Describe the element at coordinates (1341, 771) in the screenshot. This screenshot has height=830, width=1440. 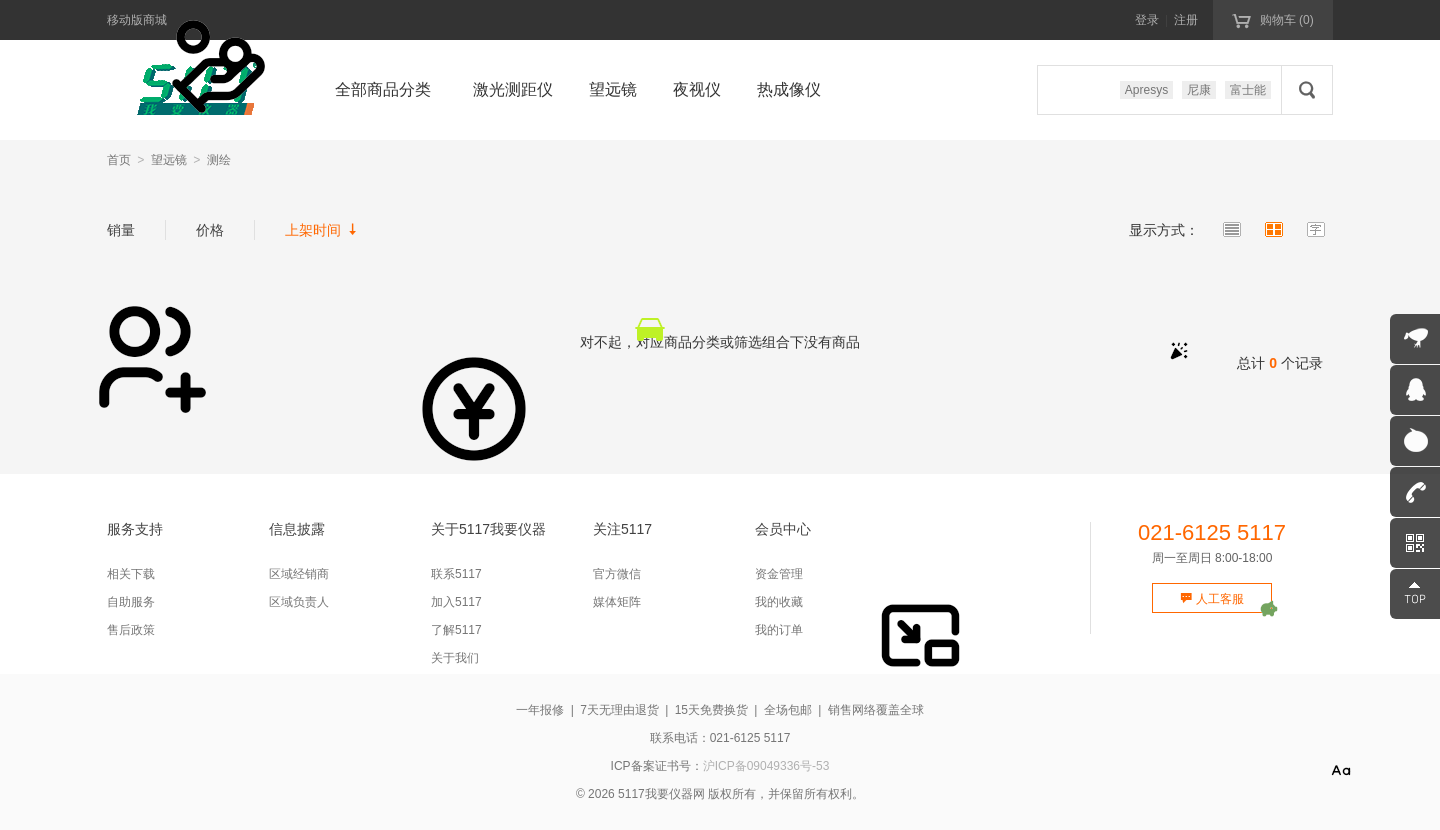
I see `toggle case-sensitive search matching` at that location.